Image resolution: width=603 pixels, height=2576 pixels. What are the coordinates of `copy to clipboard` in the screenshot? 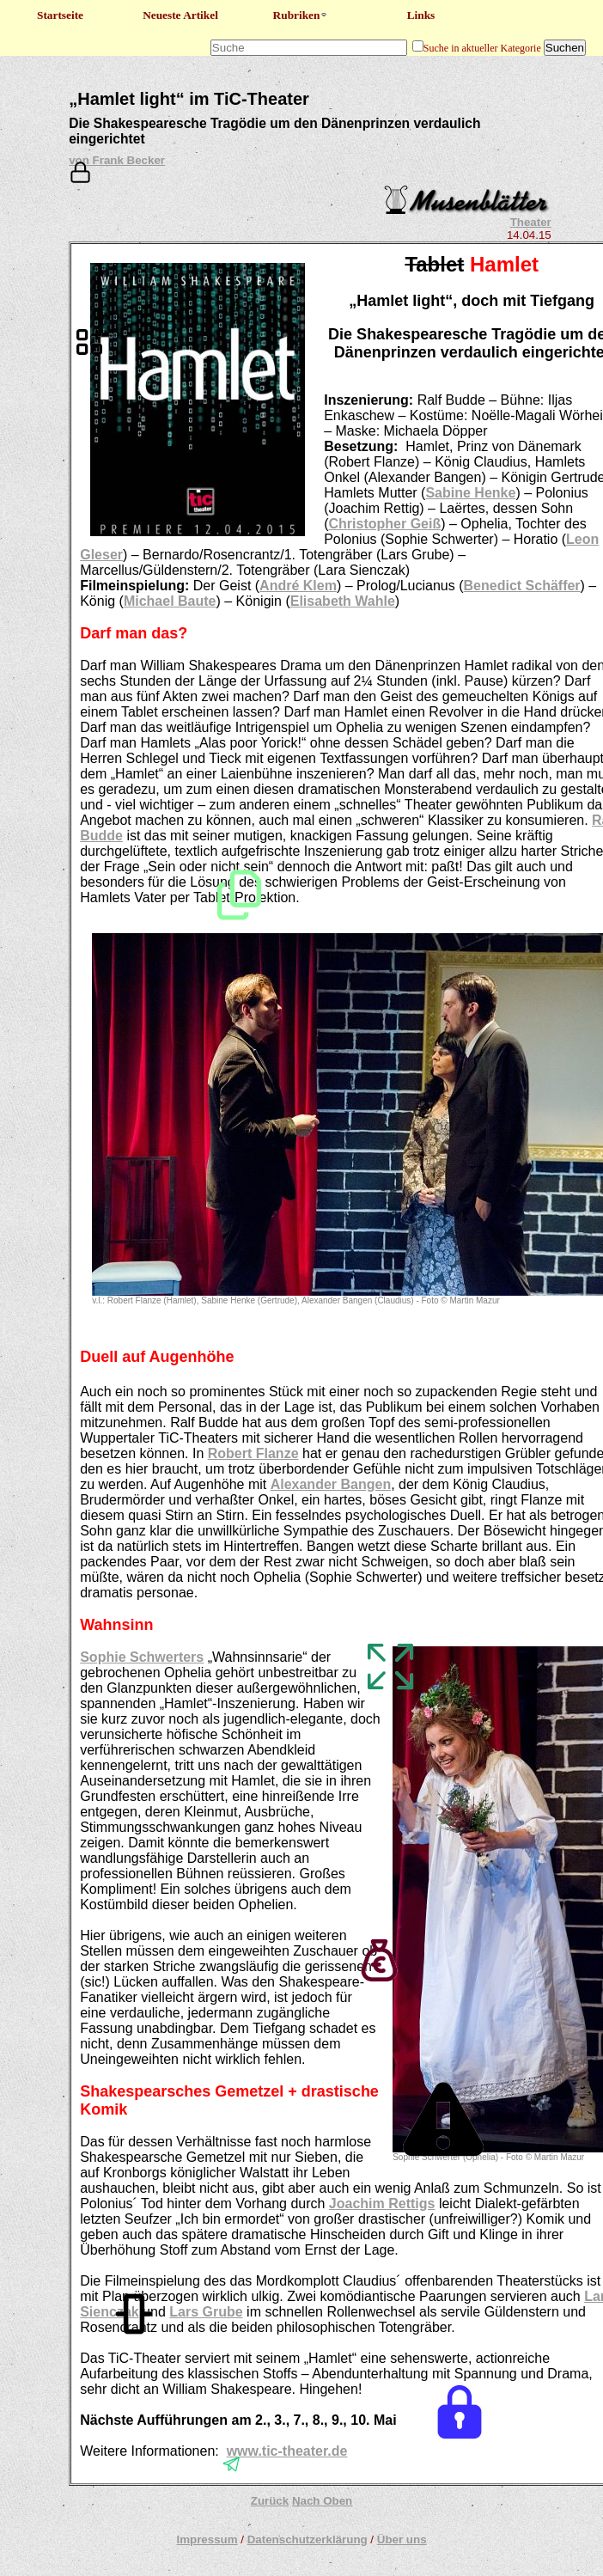 It's located at (239, 894).